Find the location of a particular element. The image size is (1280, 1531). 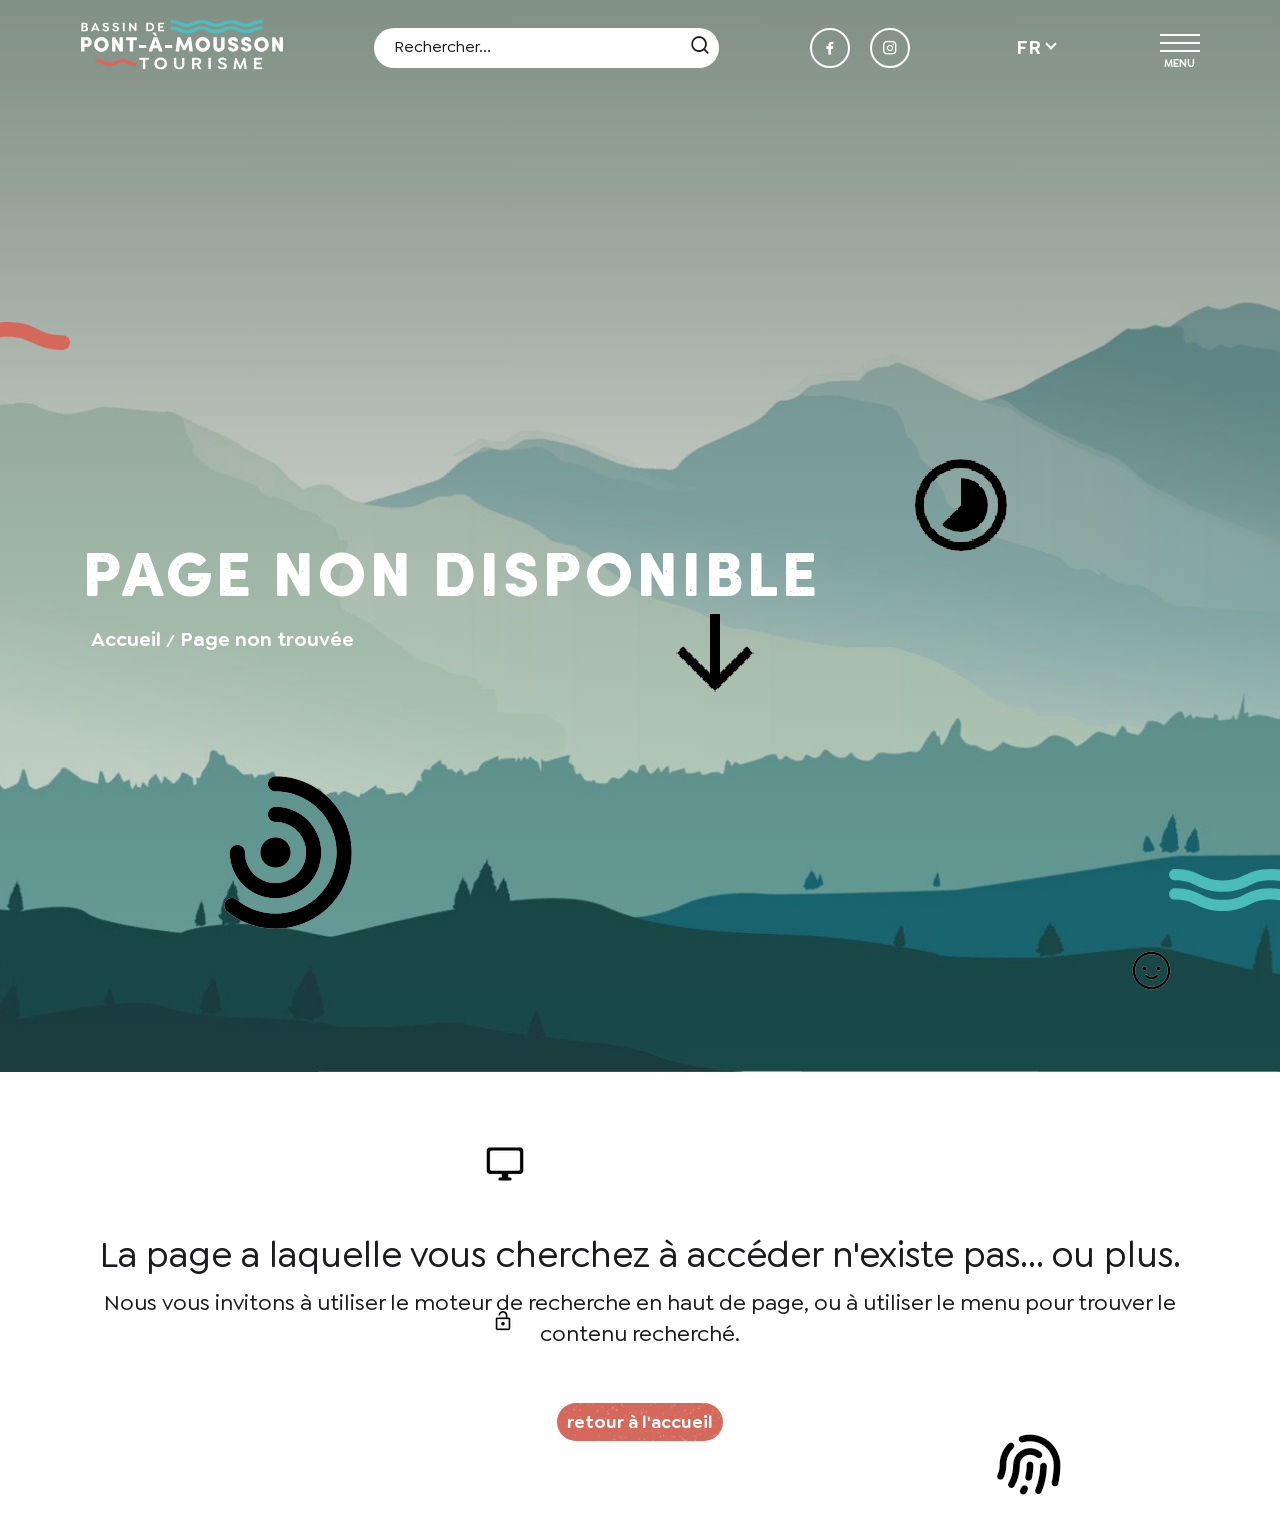

add an emoji or reaction is located at coordinates (1151, 970).